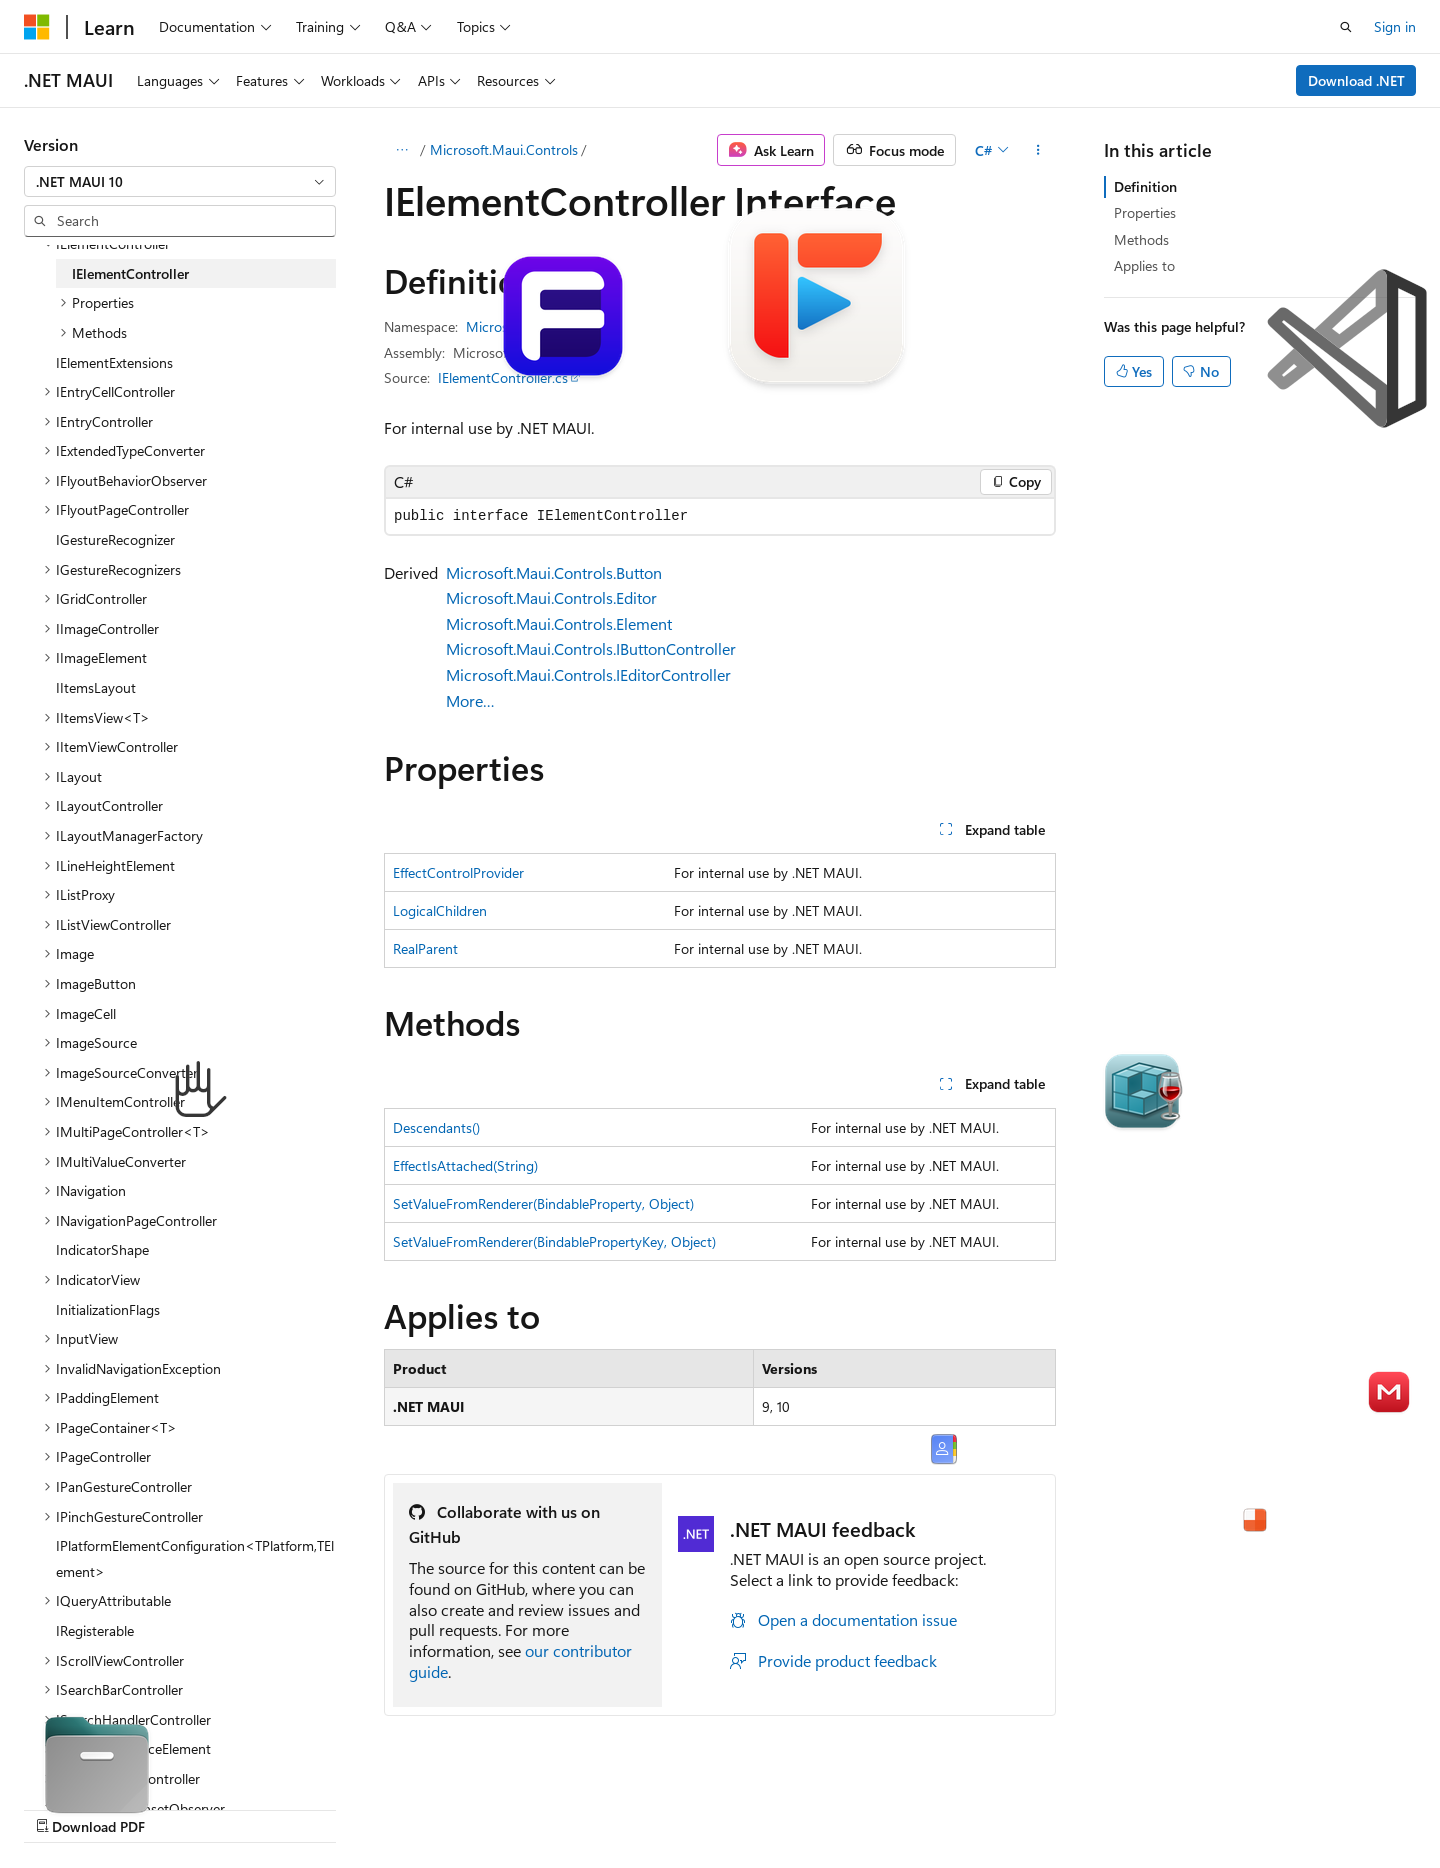 The height and width of the screenshot is (1868, 1440). What do you see at coordinates (200, 1089) in the screenshot?
I see `access privacy settings` at bounding box center [200, 1089].